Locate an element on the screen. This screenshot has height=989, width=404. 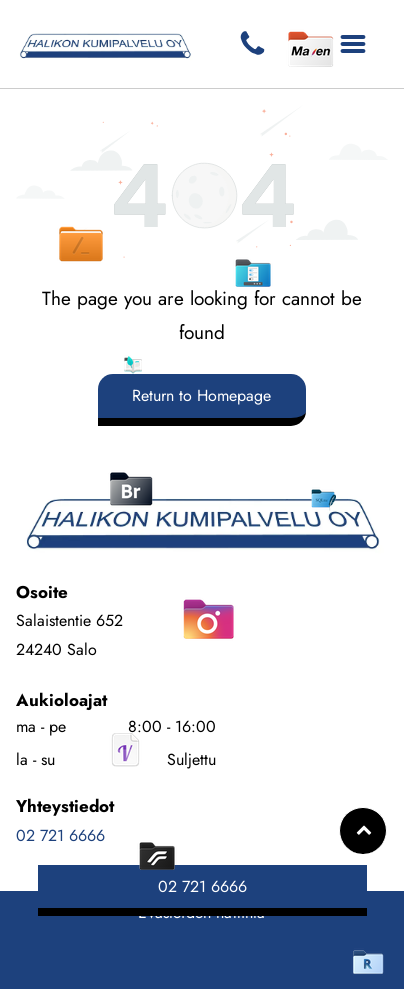
open instagram media folder is located at coordinates (208, 620).